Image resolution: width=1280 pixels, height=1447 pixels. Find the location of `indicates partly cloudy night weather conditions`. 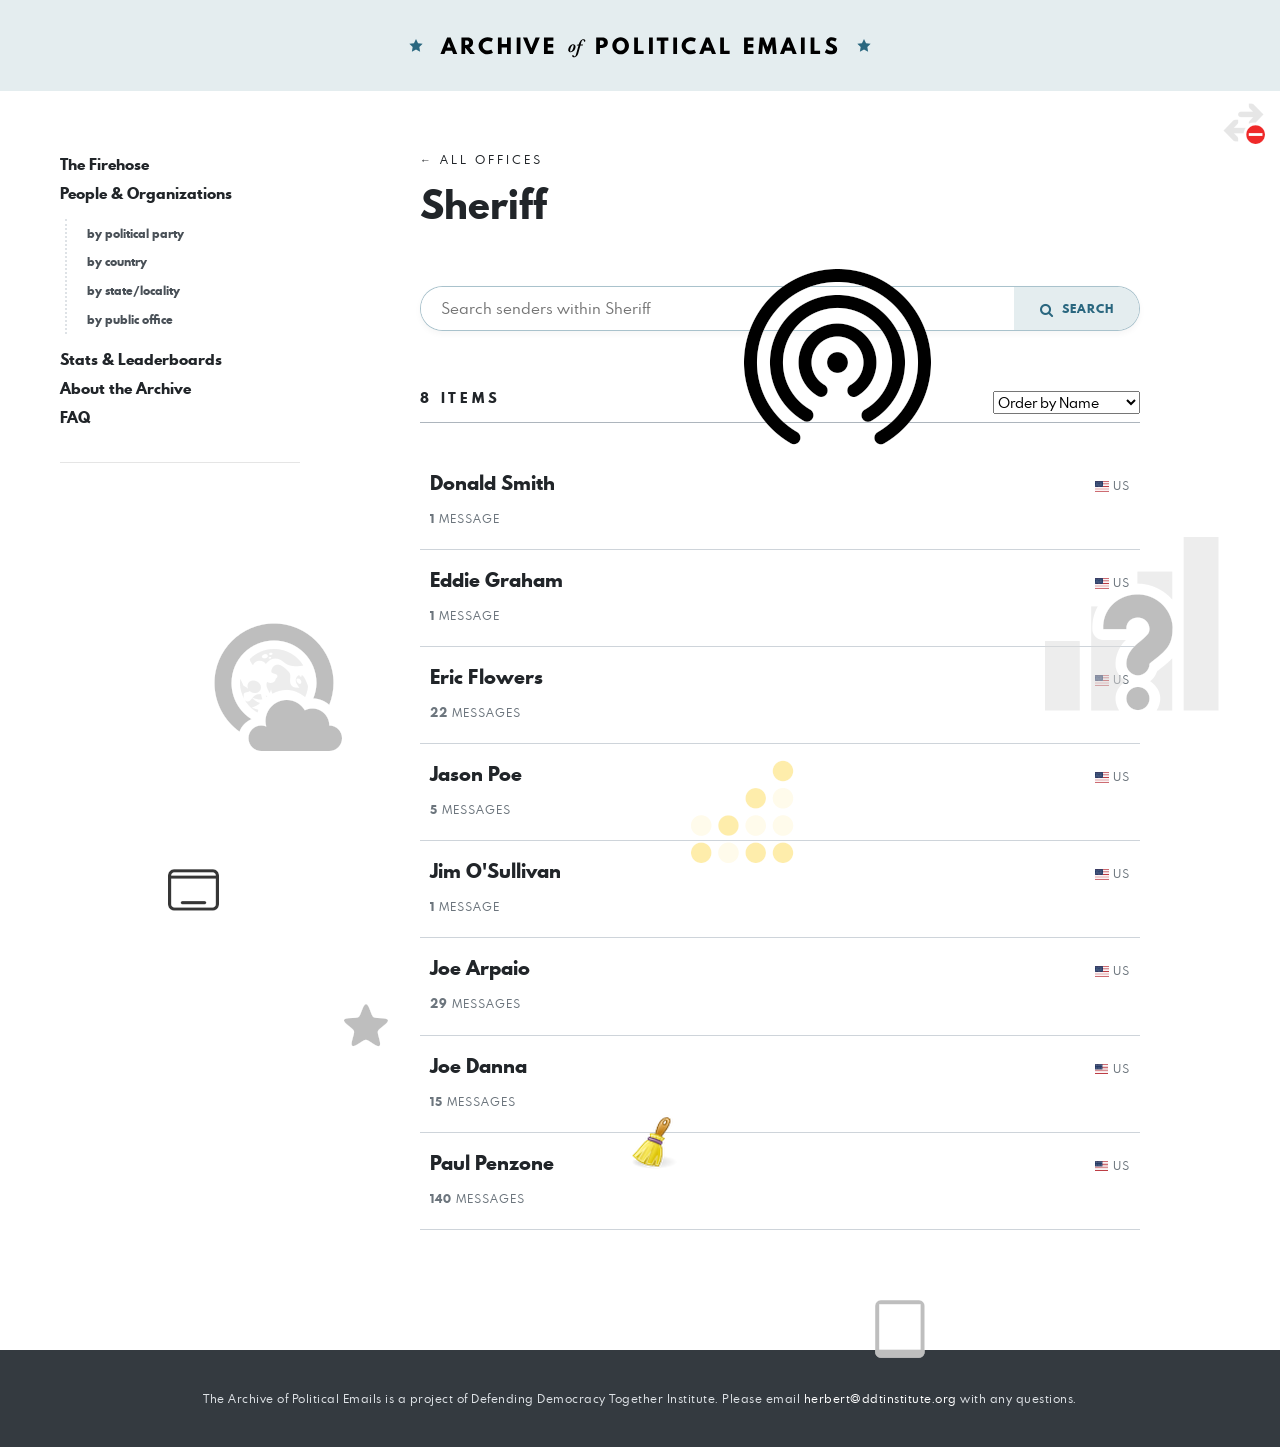

indicates partly cloudy night weather conditions is located at coordinates (274, 683).